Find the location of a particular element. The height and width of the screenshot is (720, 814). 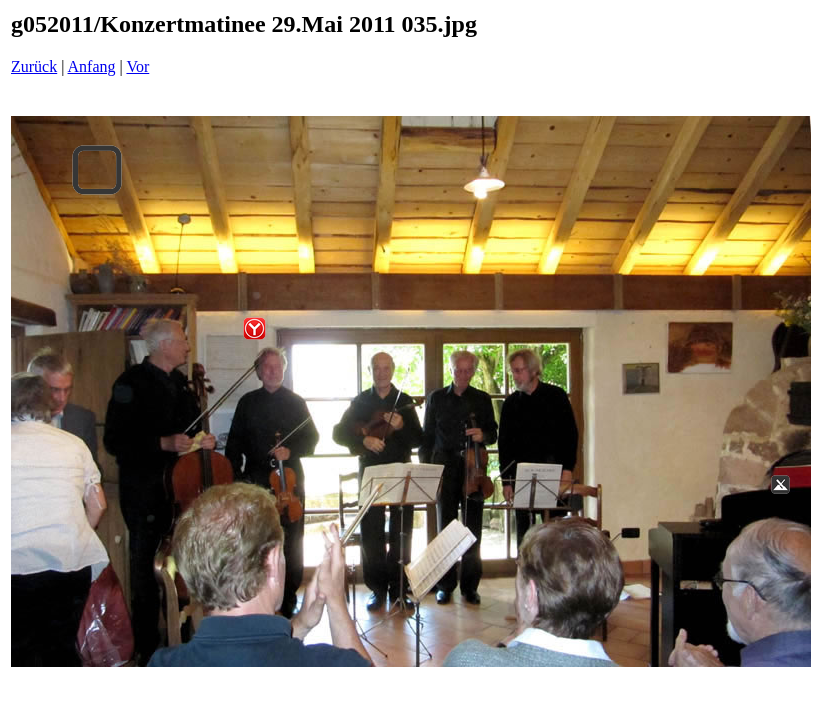

open the Yandex app is located at coordinates (254, 328).